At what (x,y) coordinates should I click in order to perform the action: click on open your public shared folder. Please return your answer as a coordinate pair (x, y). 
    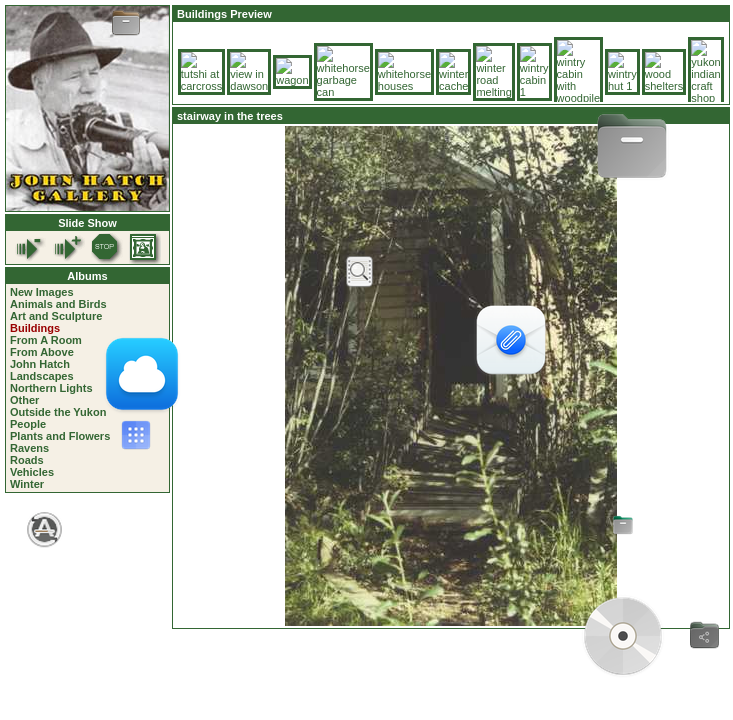
    Looking at the image, I should click on (704, 634).